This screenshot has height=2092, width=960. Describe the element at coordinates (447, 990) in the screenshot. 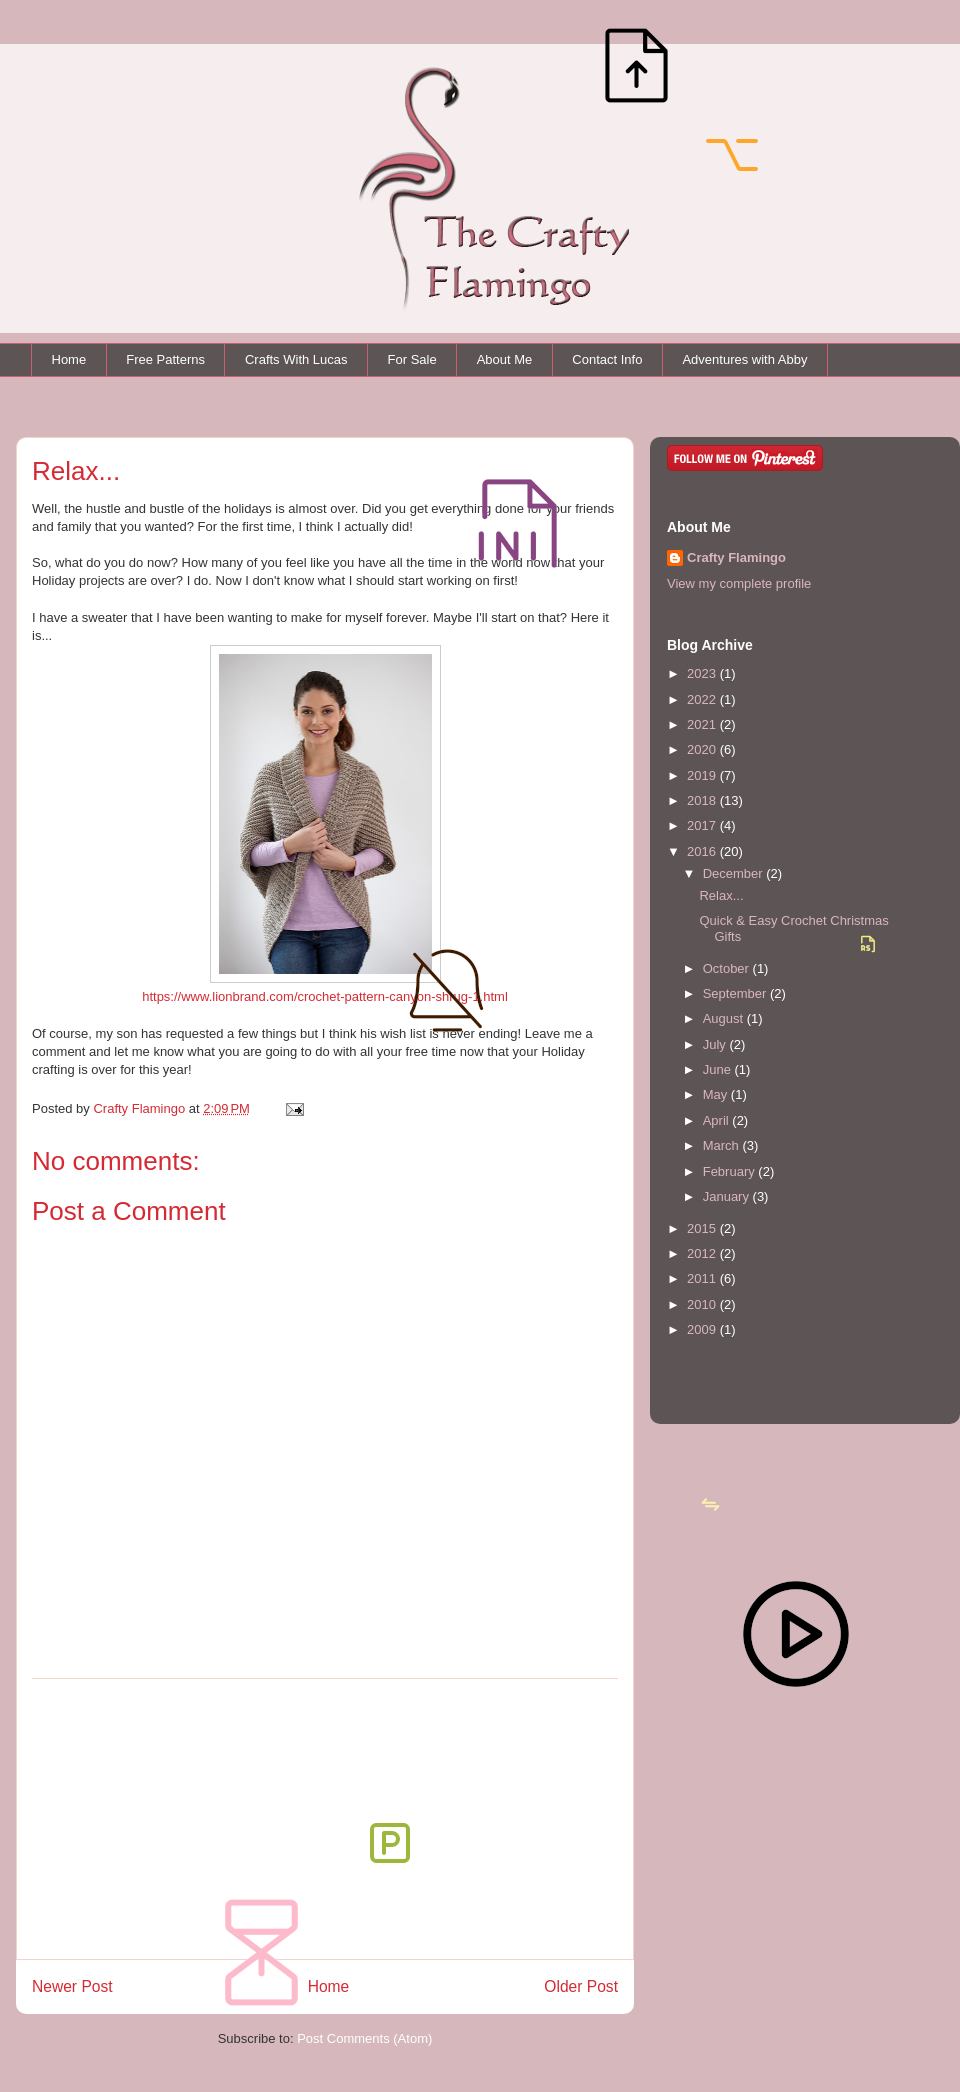

I see `mute notifications` at that location.